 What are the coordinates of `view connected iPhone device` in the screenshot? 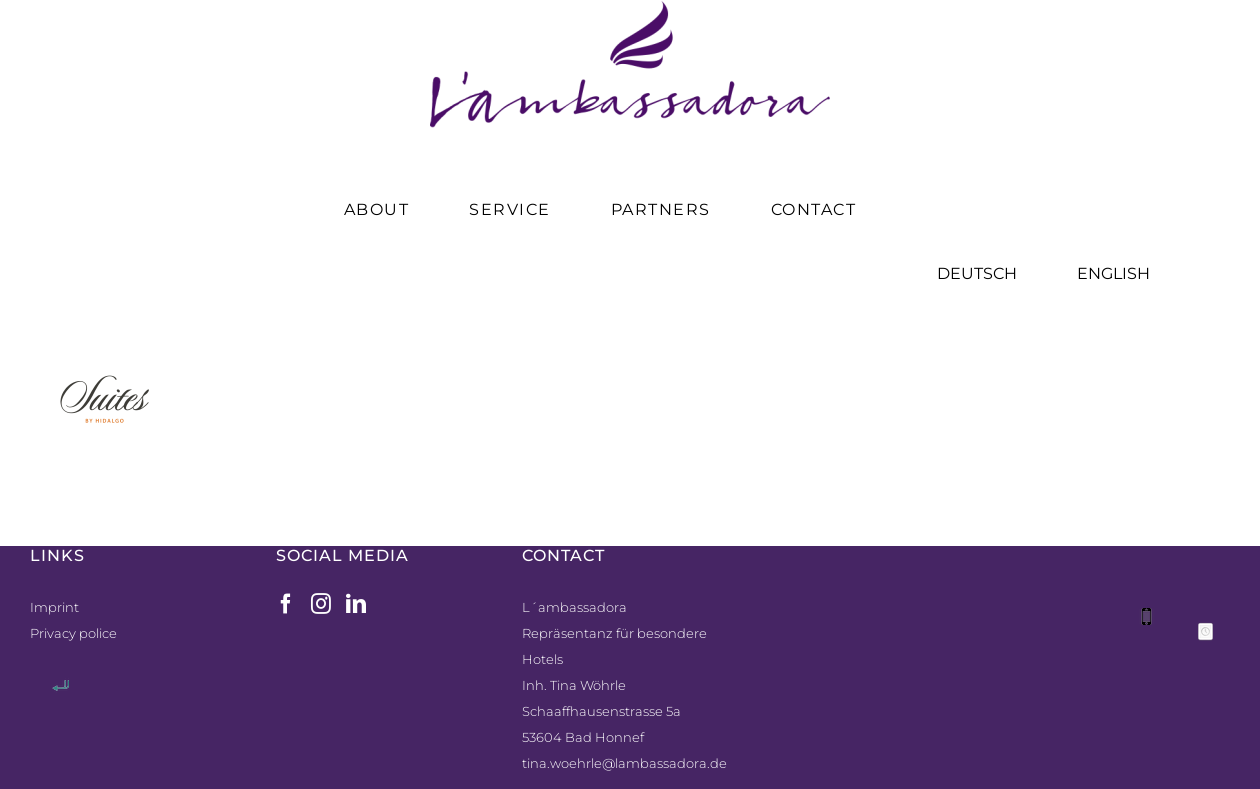 It's located at (1146, 616).